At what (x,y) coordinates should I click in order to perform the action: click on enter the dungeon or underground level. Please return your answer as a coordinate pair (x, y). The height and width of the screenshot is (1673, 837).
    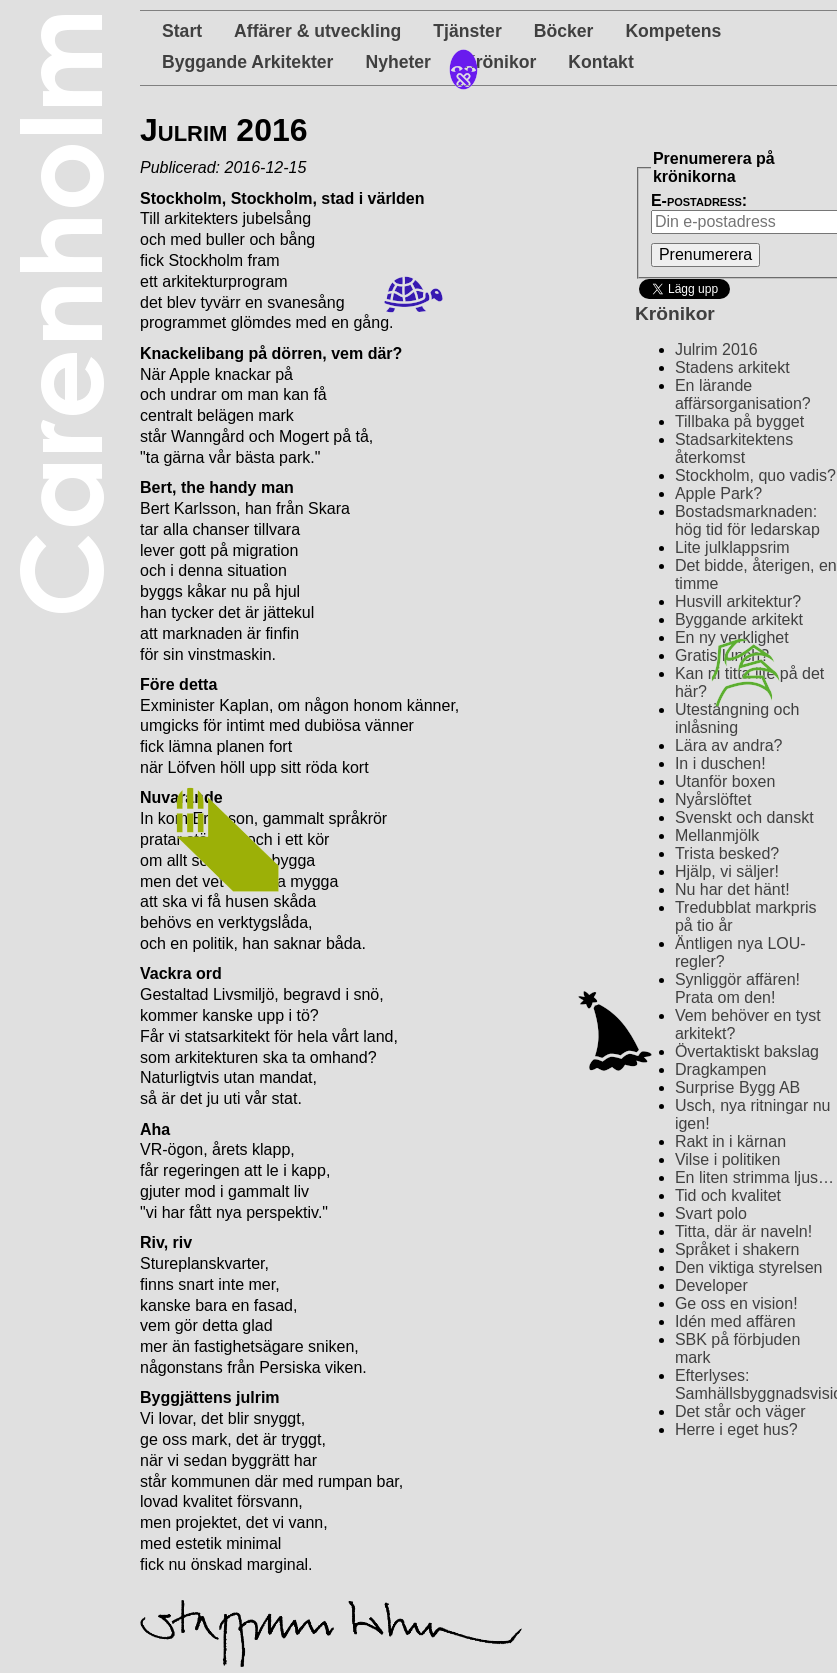
    Looking at the image, I should click on (221, 834).